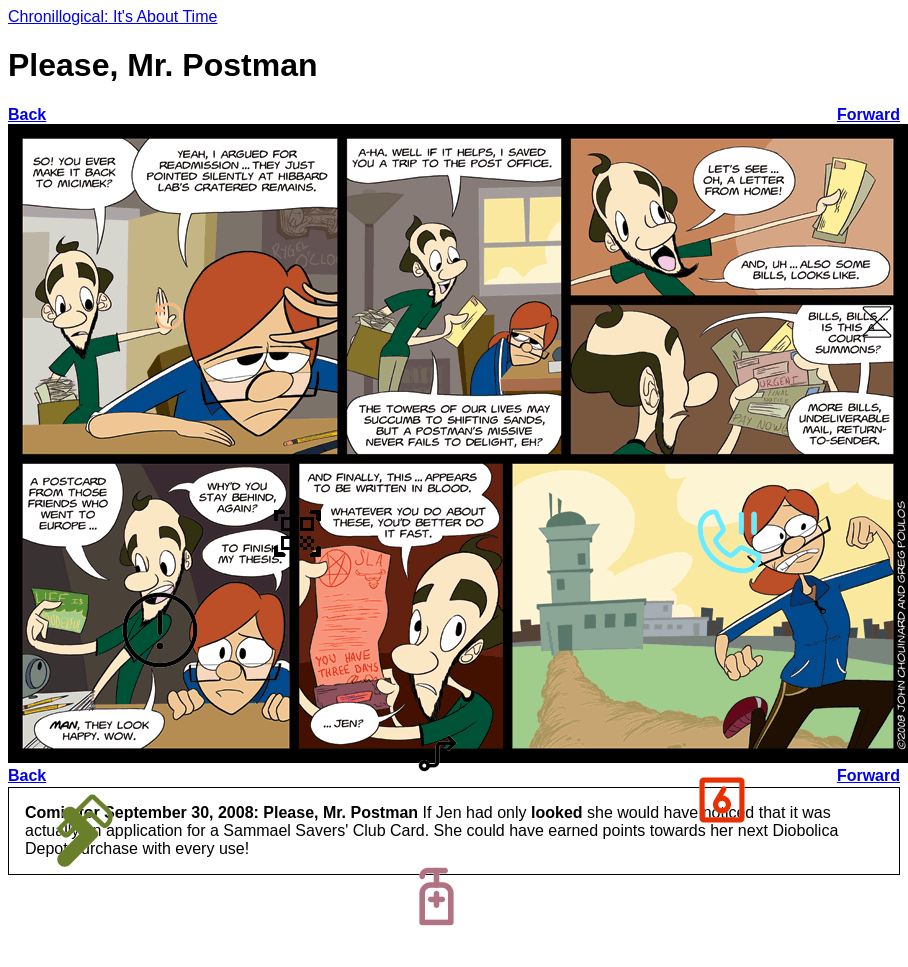 The width and height of the screenshot is (908, 967). I want to click on scan a QR code, so click(297, 533).